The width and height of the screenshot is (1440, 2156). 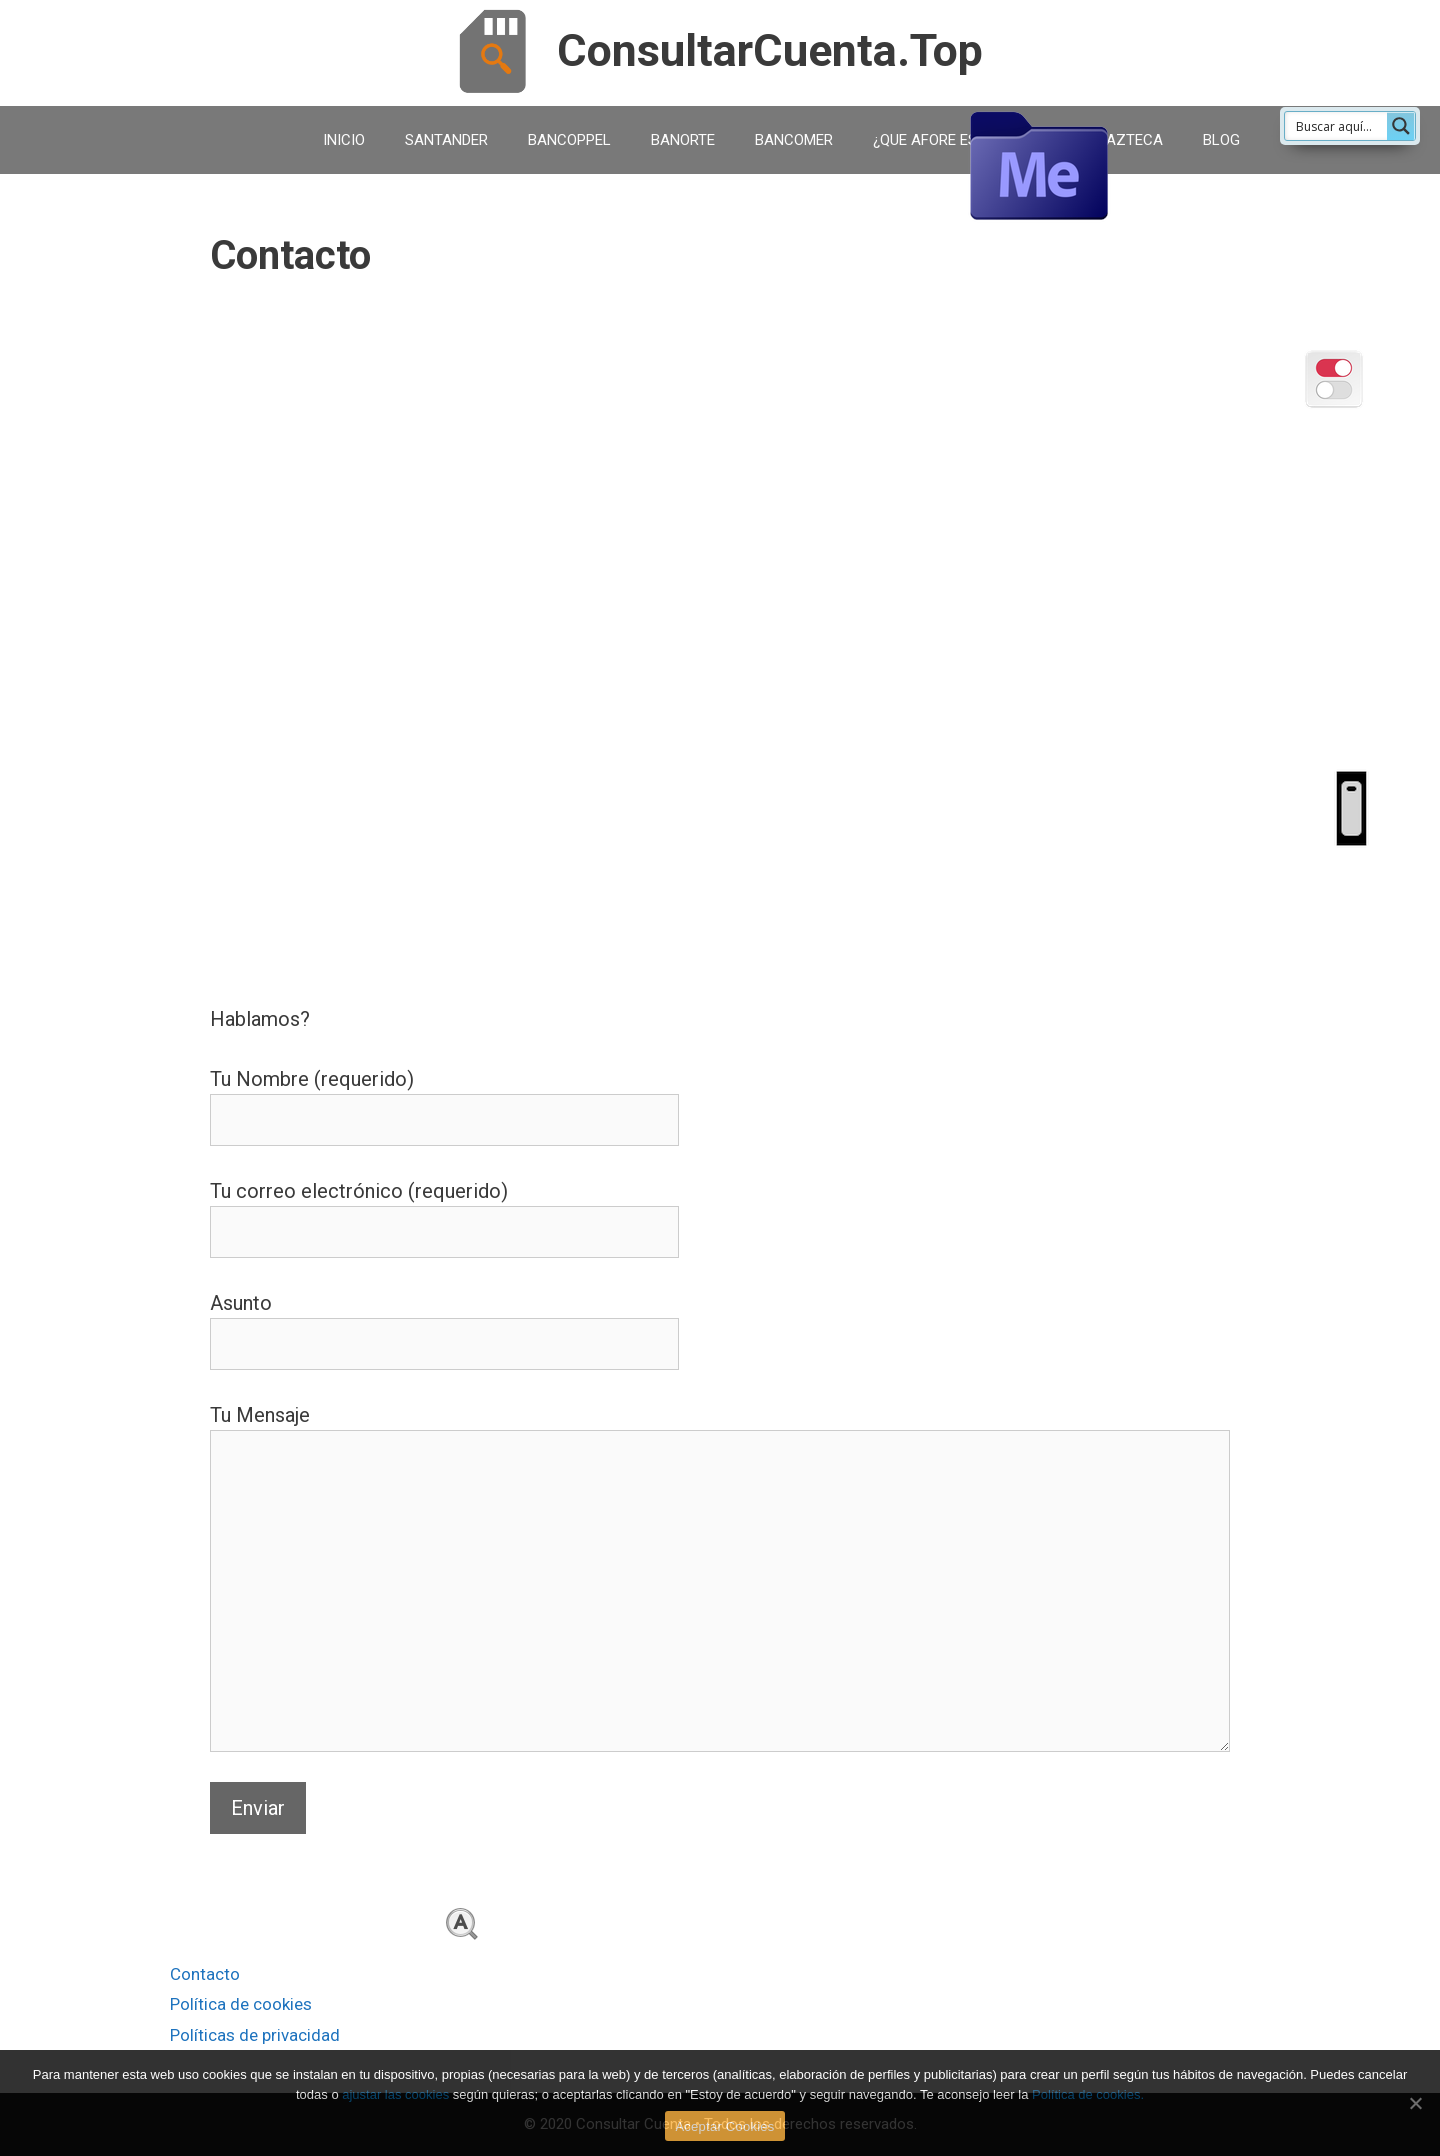 What do you see at coordinates (1334, 379) in the screenshot?
I see `open gnome tweaks settings` at bounding box center [1334, 379].